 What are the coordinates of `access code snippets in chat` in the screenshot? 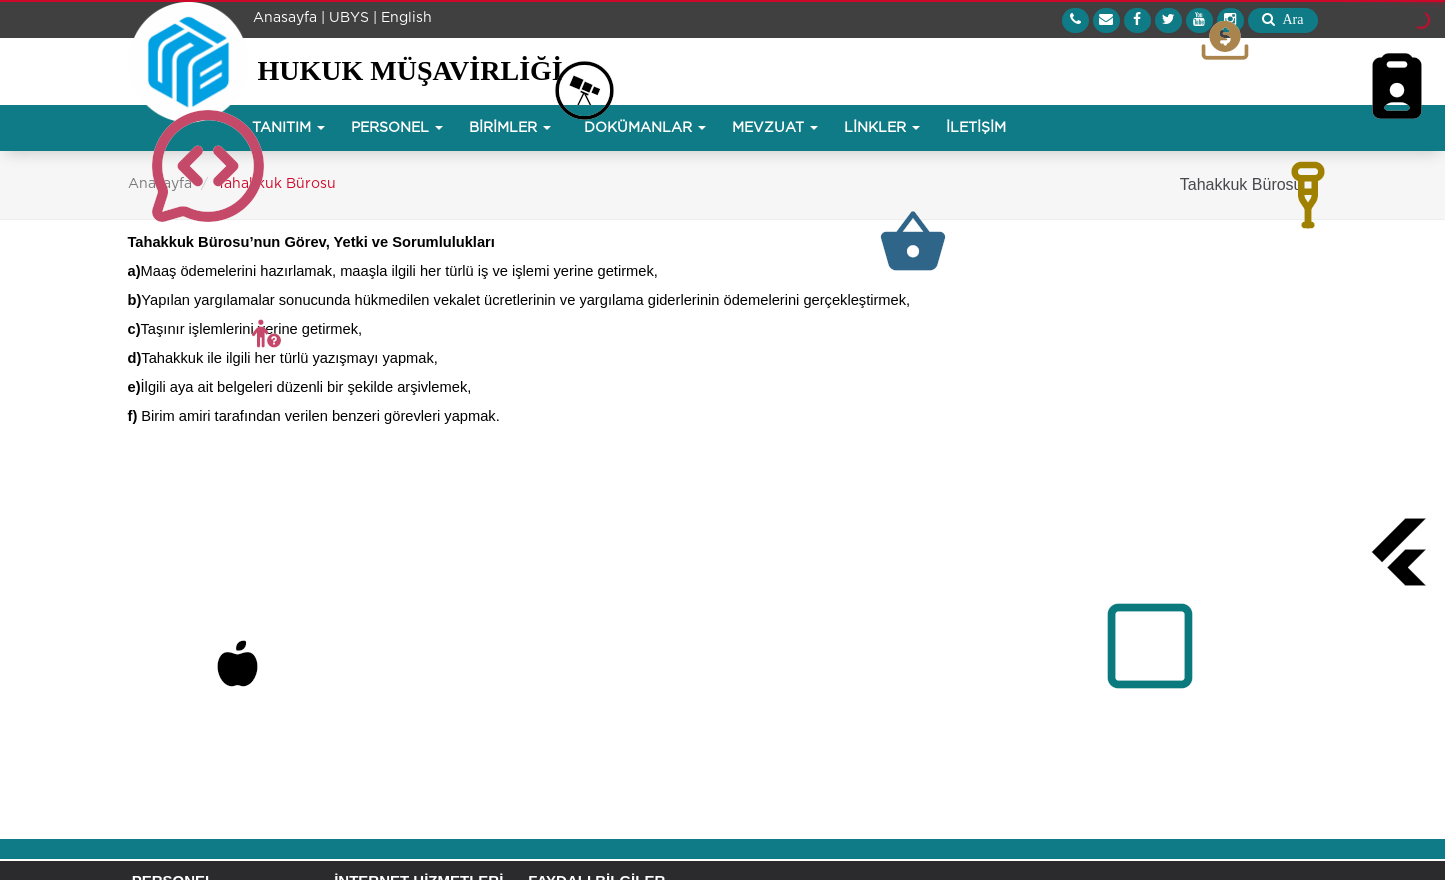 It's located at (208, 166).